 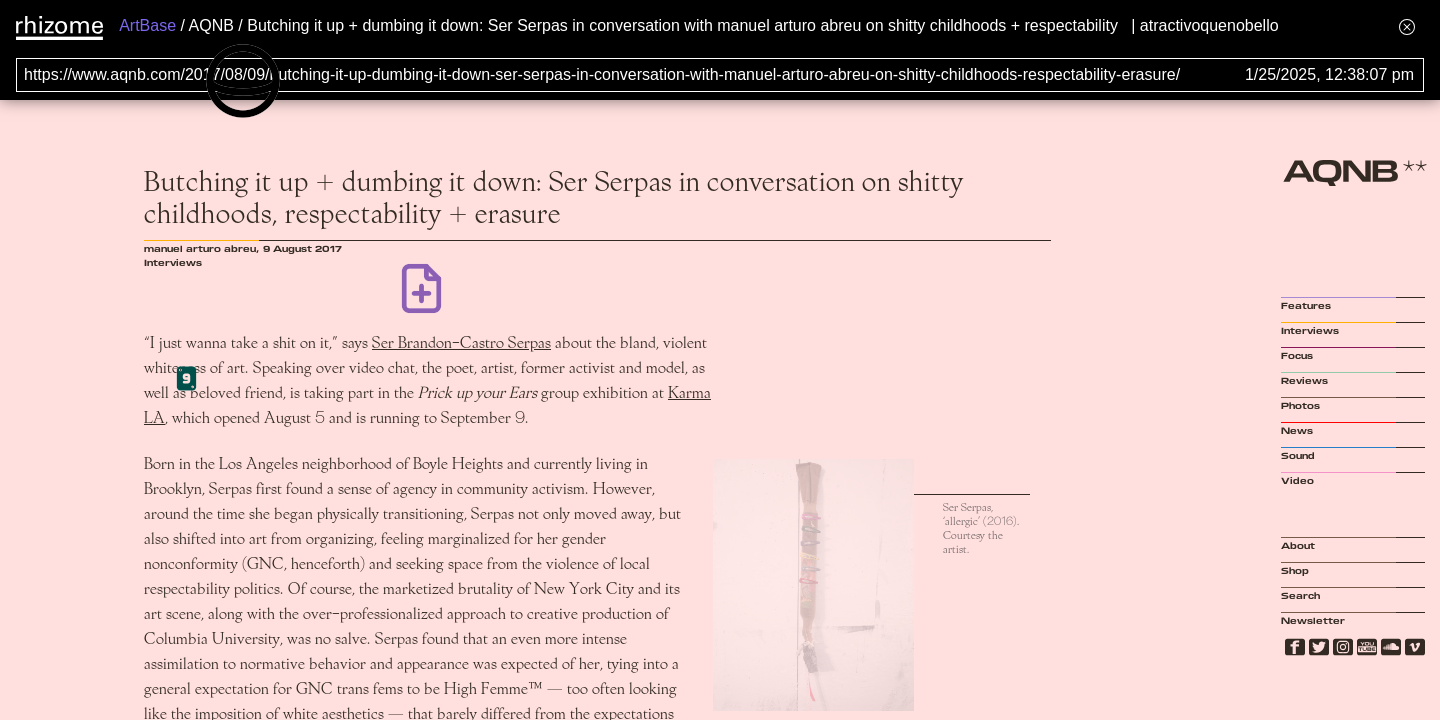 I want to click on play the 9 card in a card game, so click(x=186, y=378).